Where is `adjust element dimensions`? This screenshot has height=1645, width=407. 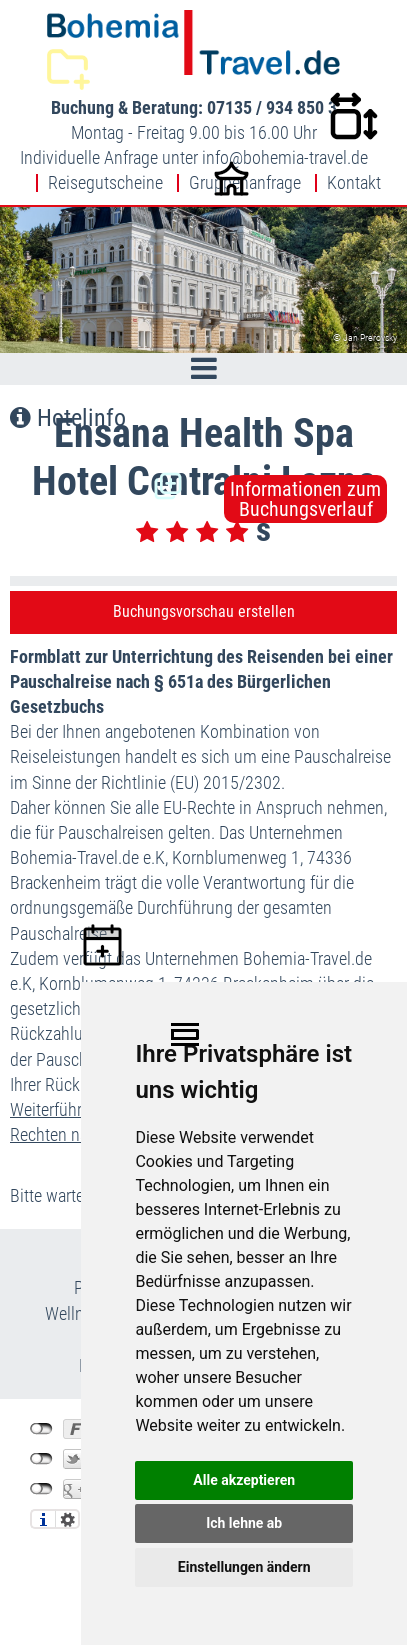 adjust element dimensions is located at coordinates (354, 116).